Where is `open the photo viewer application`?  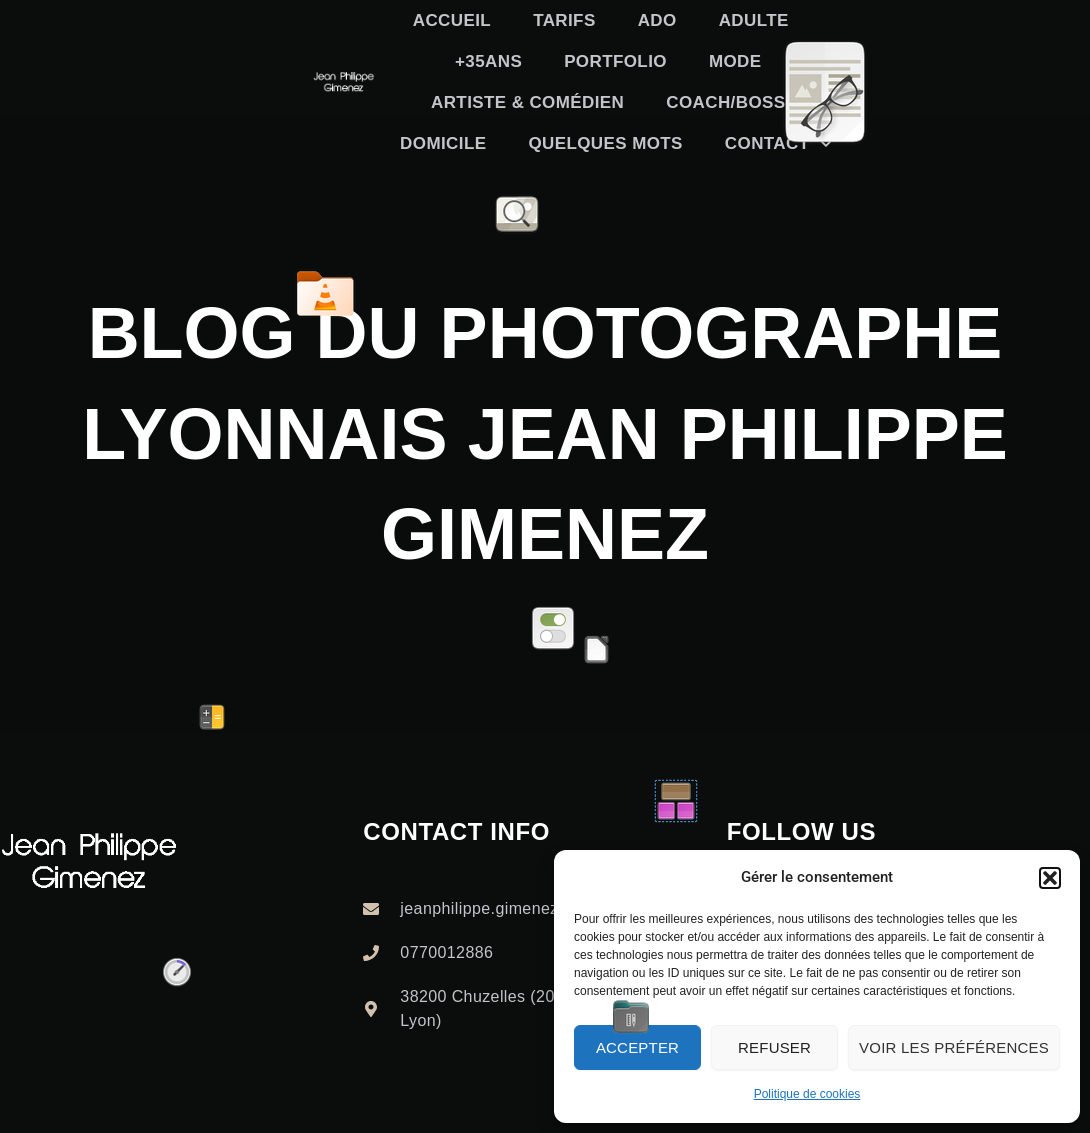
open the photo viewer application is located at coordinates (517, 214).